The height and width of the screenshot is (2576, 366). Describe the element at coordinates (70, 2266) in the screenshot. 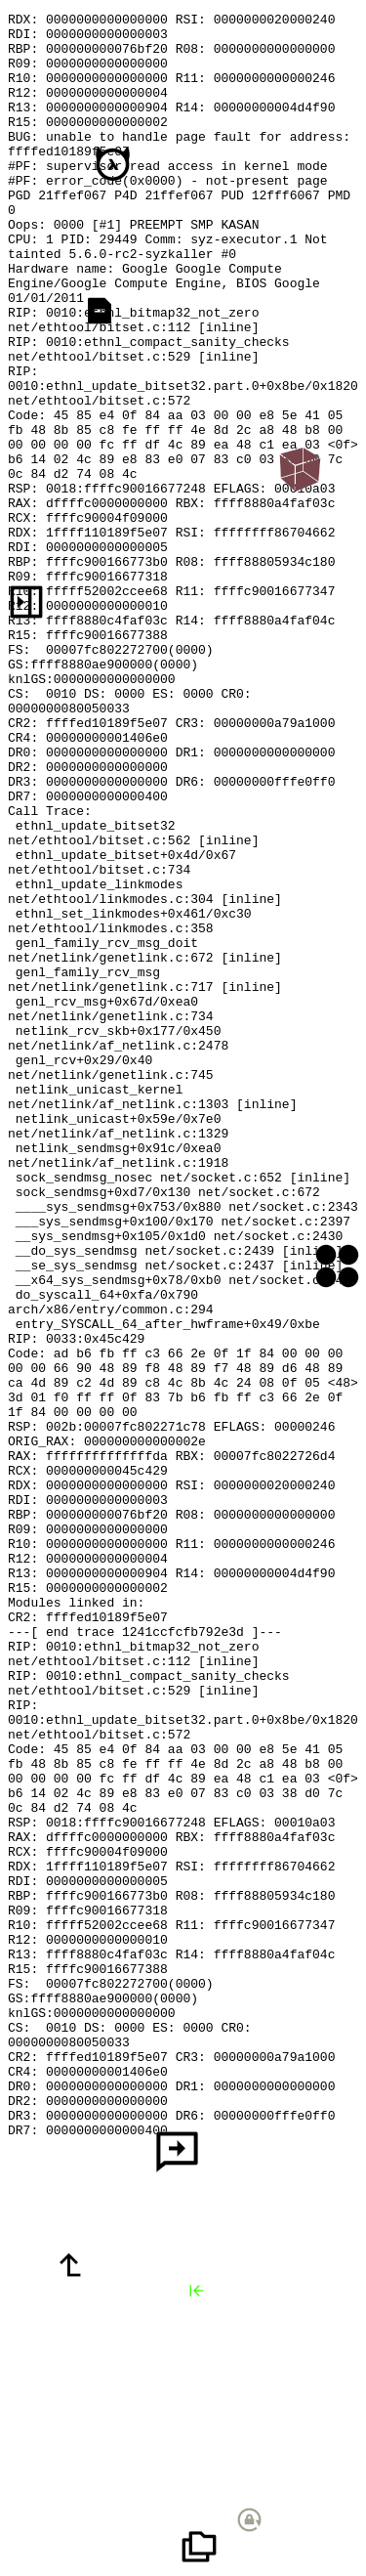

I see `navigate back and up one level` at that location.